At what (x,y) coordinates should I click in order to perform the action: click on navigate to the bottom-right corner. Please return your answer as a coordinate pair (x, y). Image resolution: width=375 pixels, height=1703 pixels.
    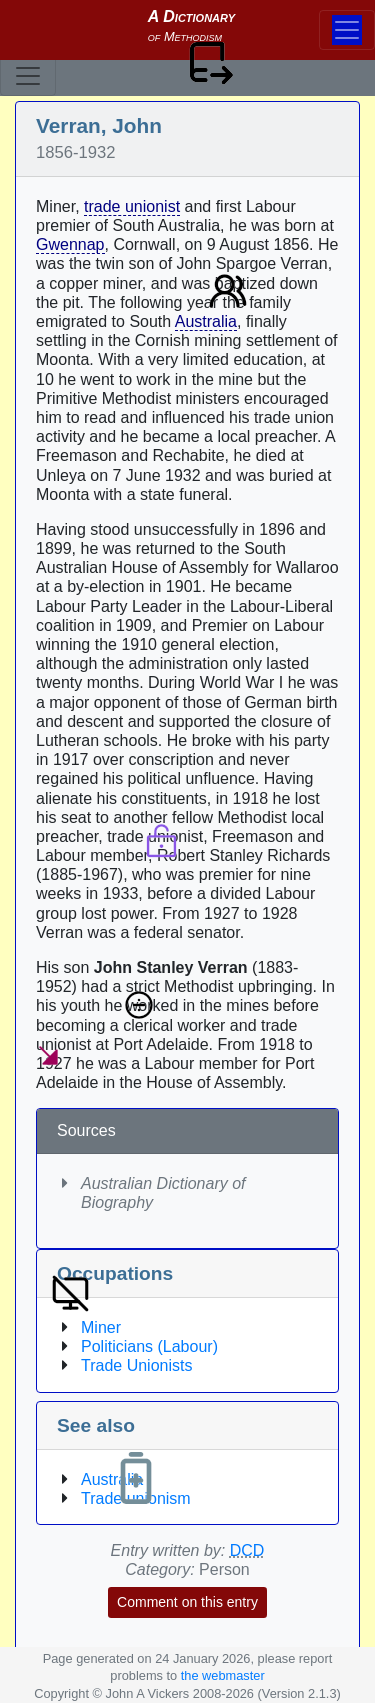
    Looking at the image, I should click on (48, 1055).